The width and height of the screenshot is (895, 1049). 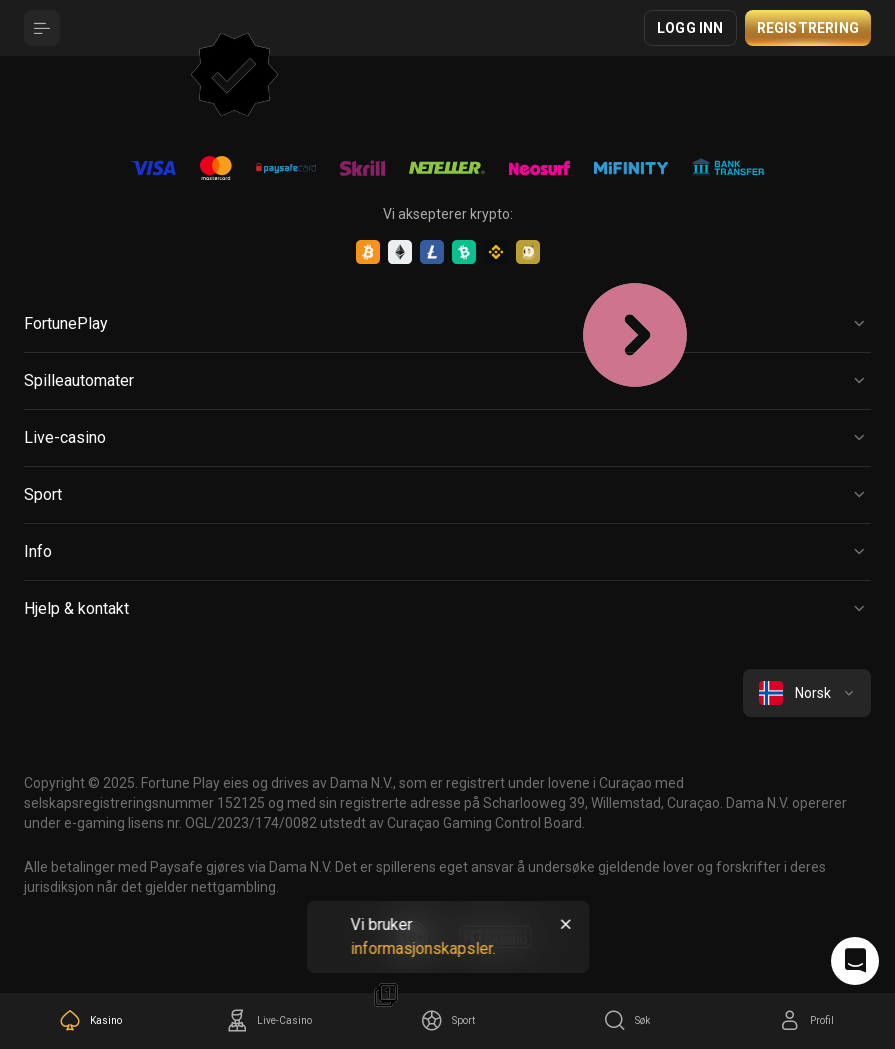 What do you see at coordinates (386, 995) in the screenshot?
I see `view first item in a collection` at bounding box center [386, 995].